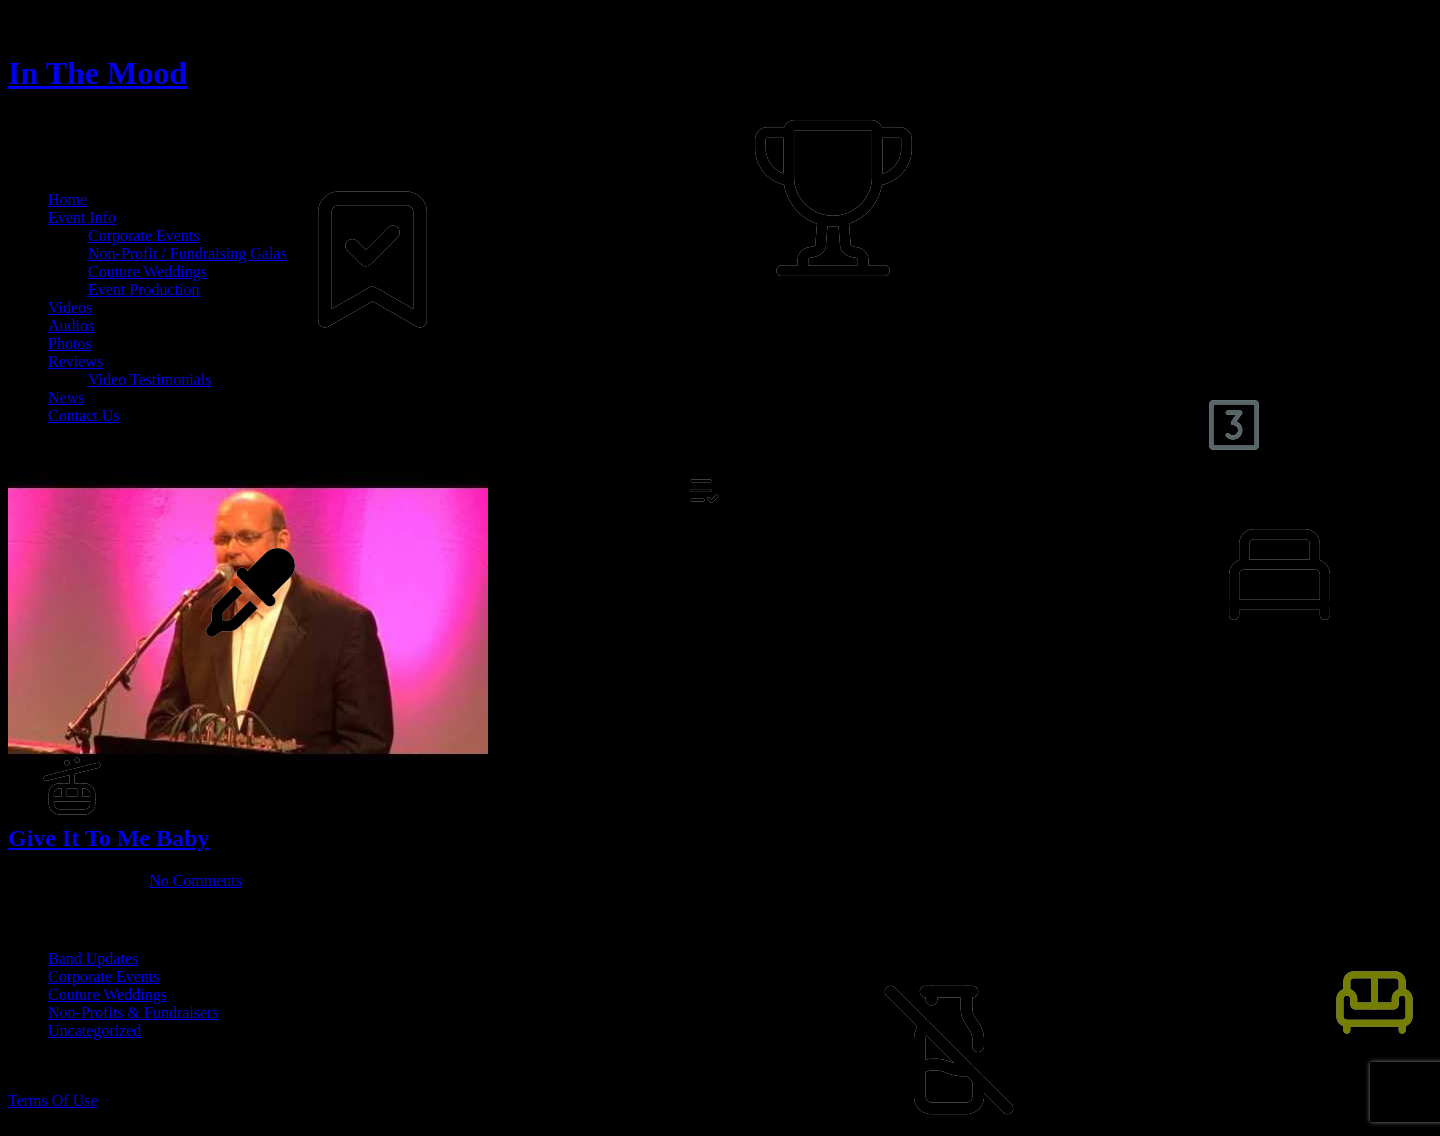 This screenshot has width=1440, height=1136. What do you see at coordinates (949, 1050) in the screenshot?
I see `indicates dairy-free or no milk option` at bounding box center [949, 1050].